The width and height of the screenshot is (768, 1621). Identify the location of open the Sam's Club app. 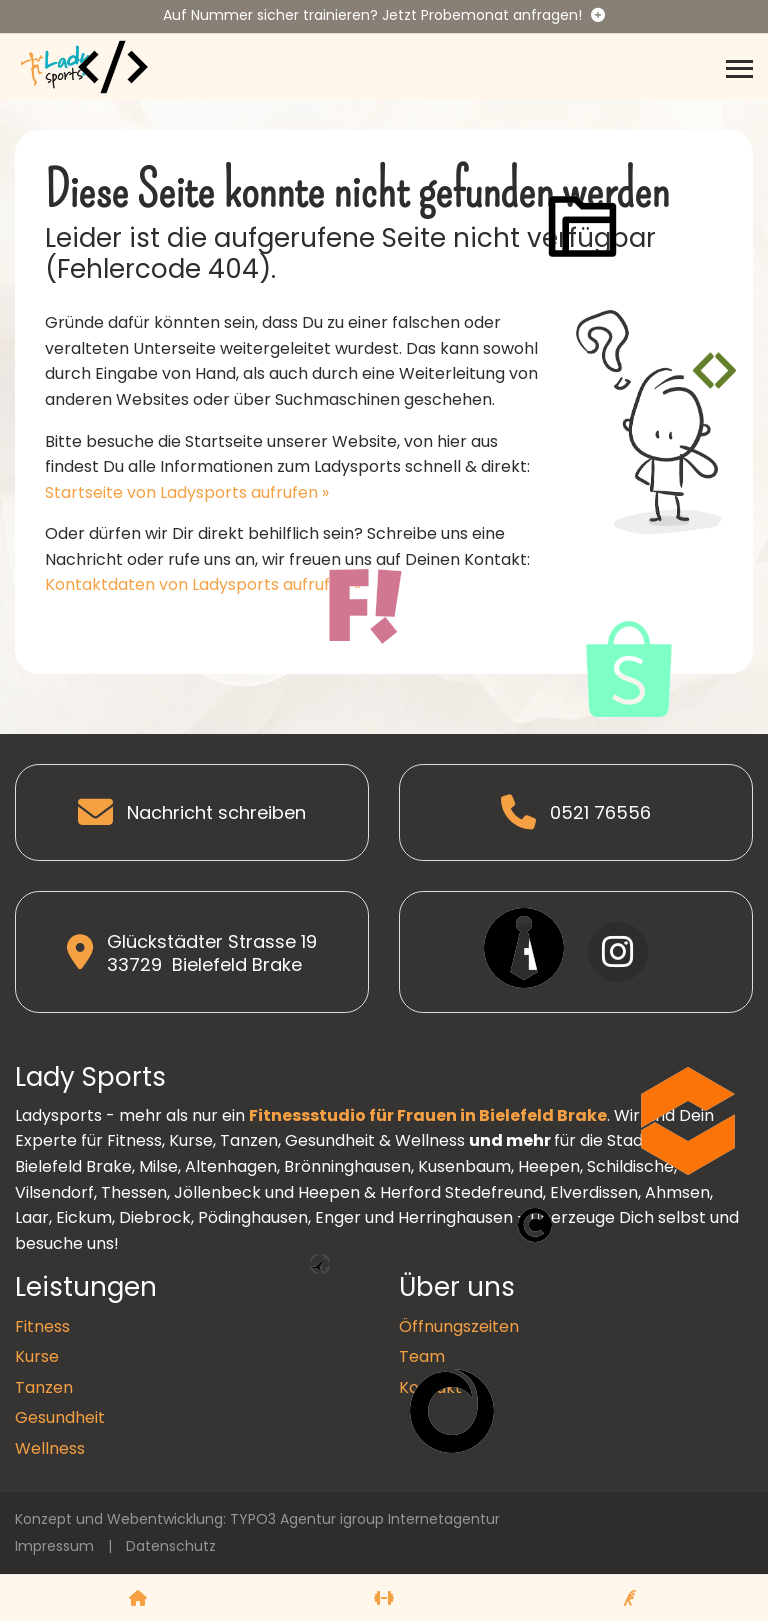
(714, 370).